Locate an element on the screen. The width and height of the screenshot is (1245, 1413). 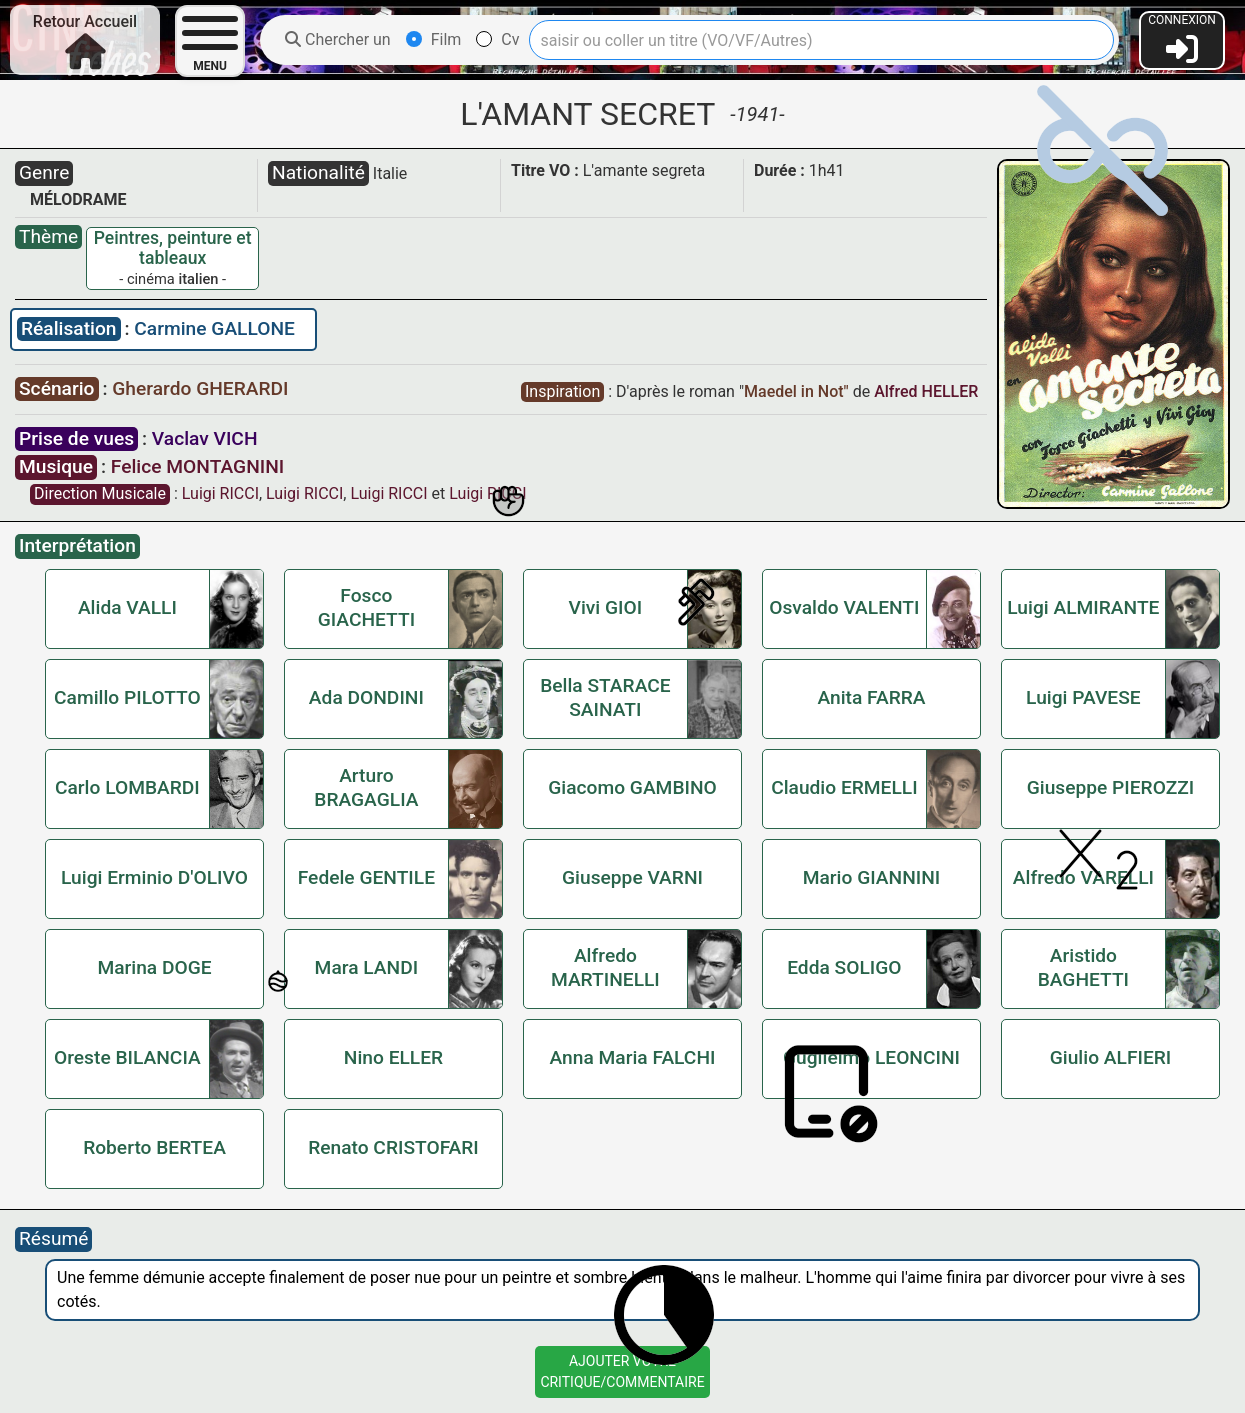
indicates 40% progress or completion is located at coordinates (664, 1315).